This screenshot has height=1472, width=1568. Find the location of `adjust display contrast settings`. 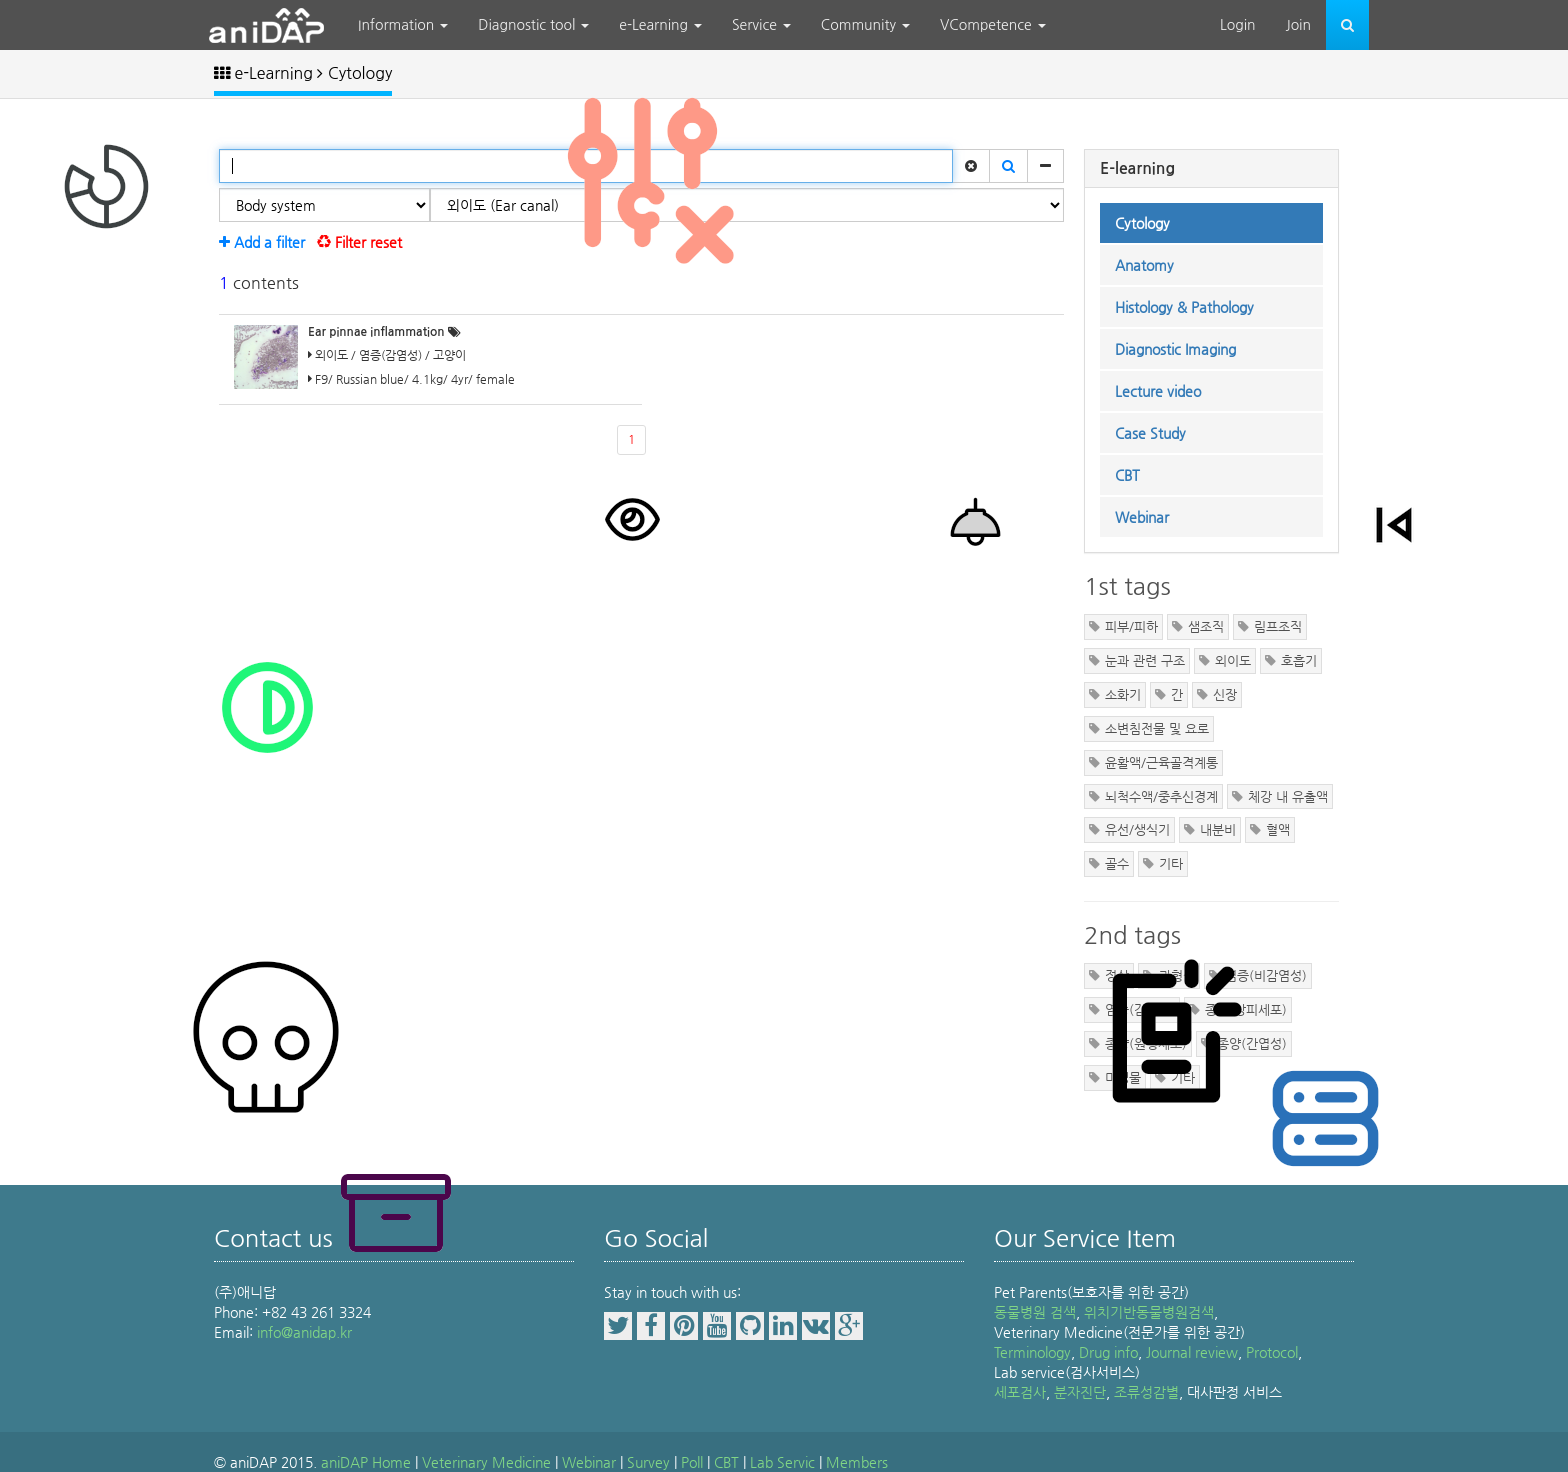

adjust display contrast settings is located at coordinates (267, 707).